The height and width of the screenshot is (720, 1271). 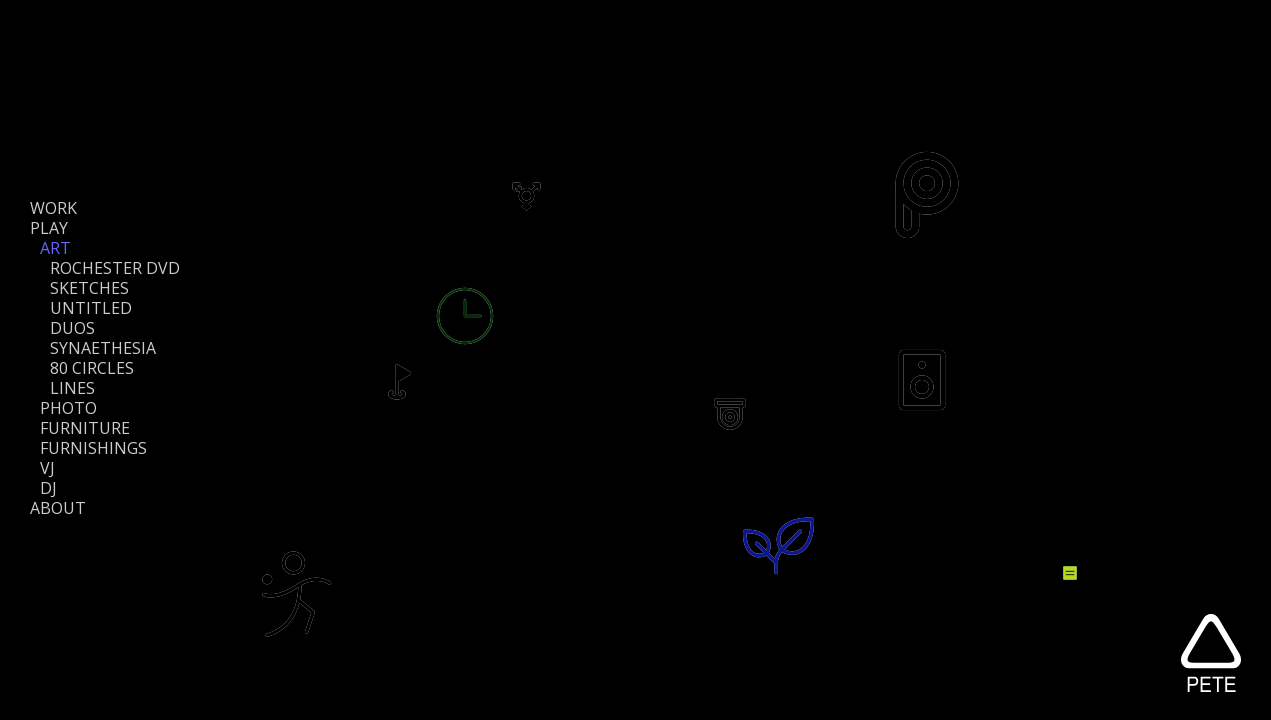 I want to click on open picsart photo editing app, so click(x=927, y=195).